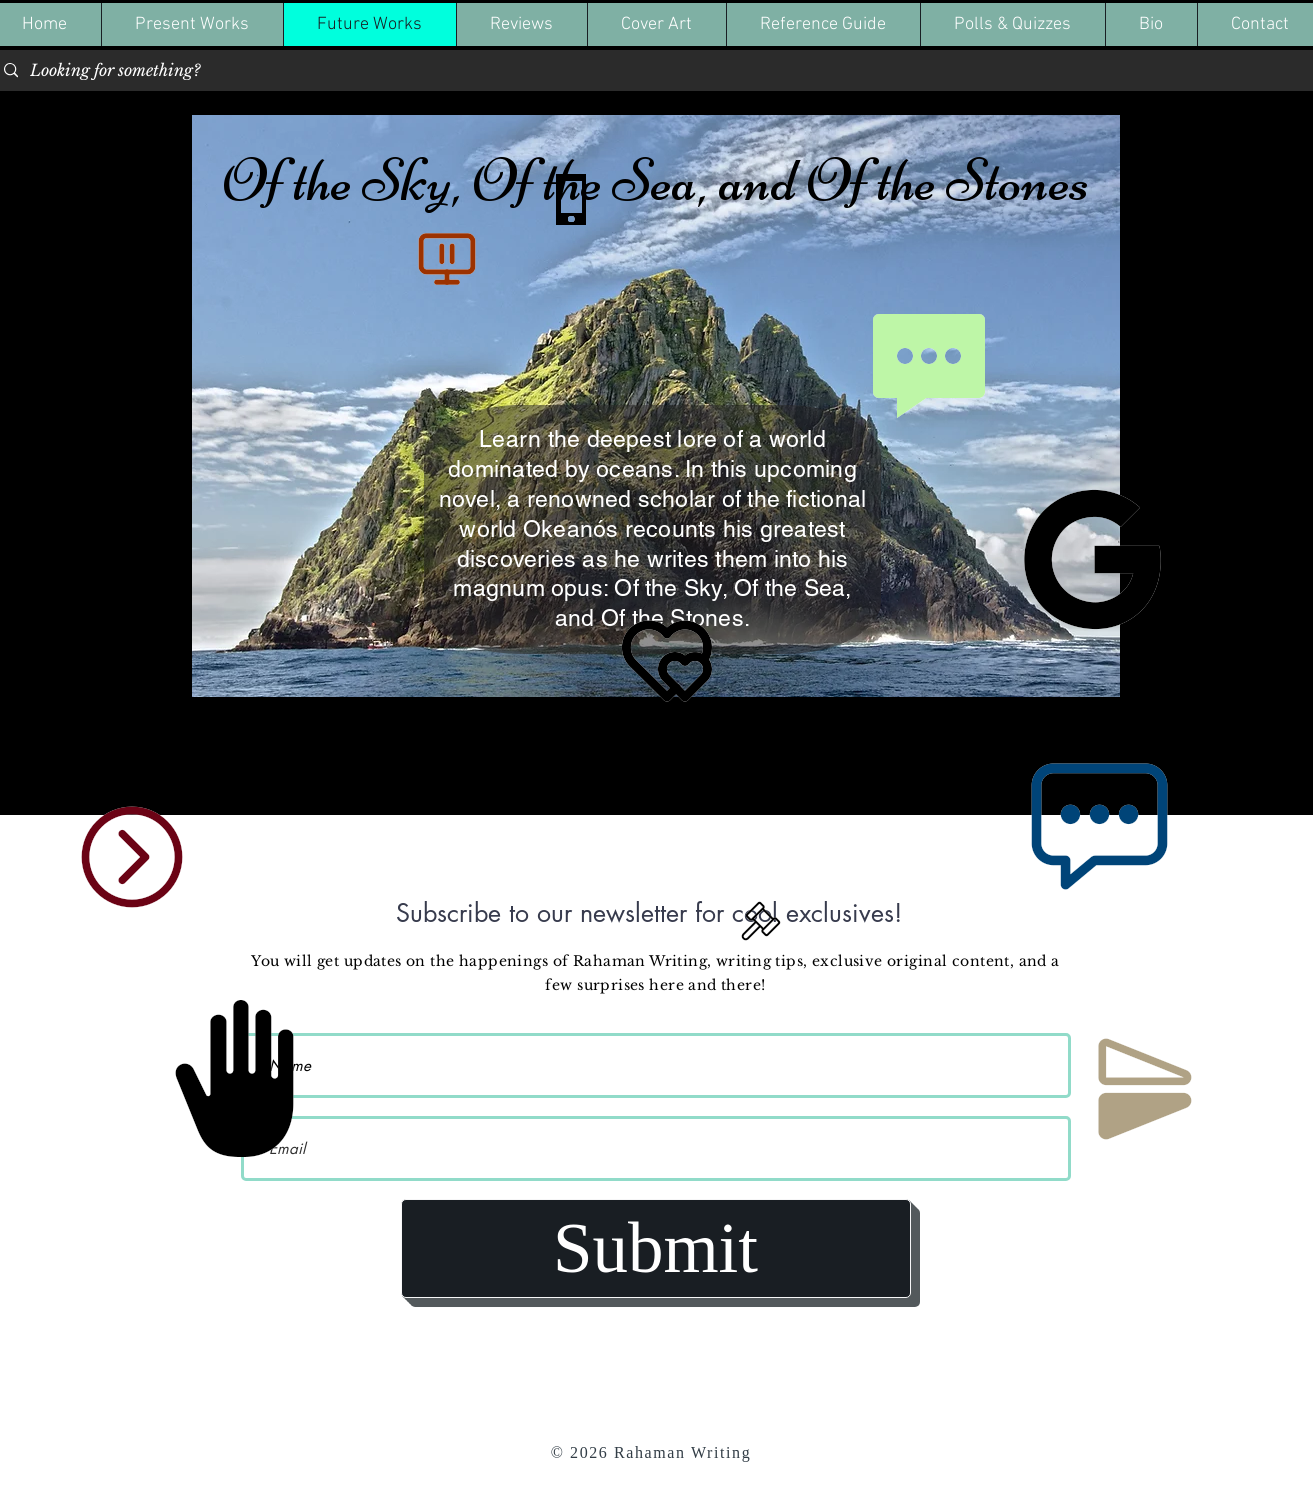  What do you see at coordinates (1141, 1089) in the screenshot?
I see `flip image or object vertically` at bounding box center [1141, 1089].